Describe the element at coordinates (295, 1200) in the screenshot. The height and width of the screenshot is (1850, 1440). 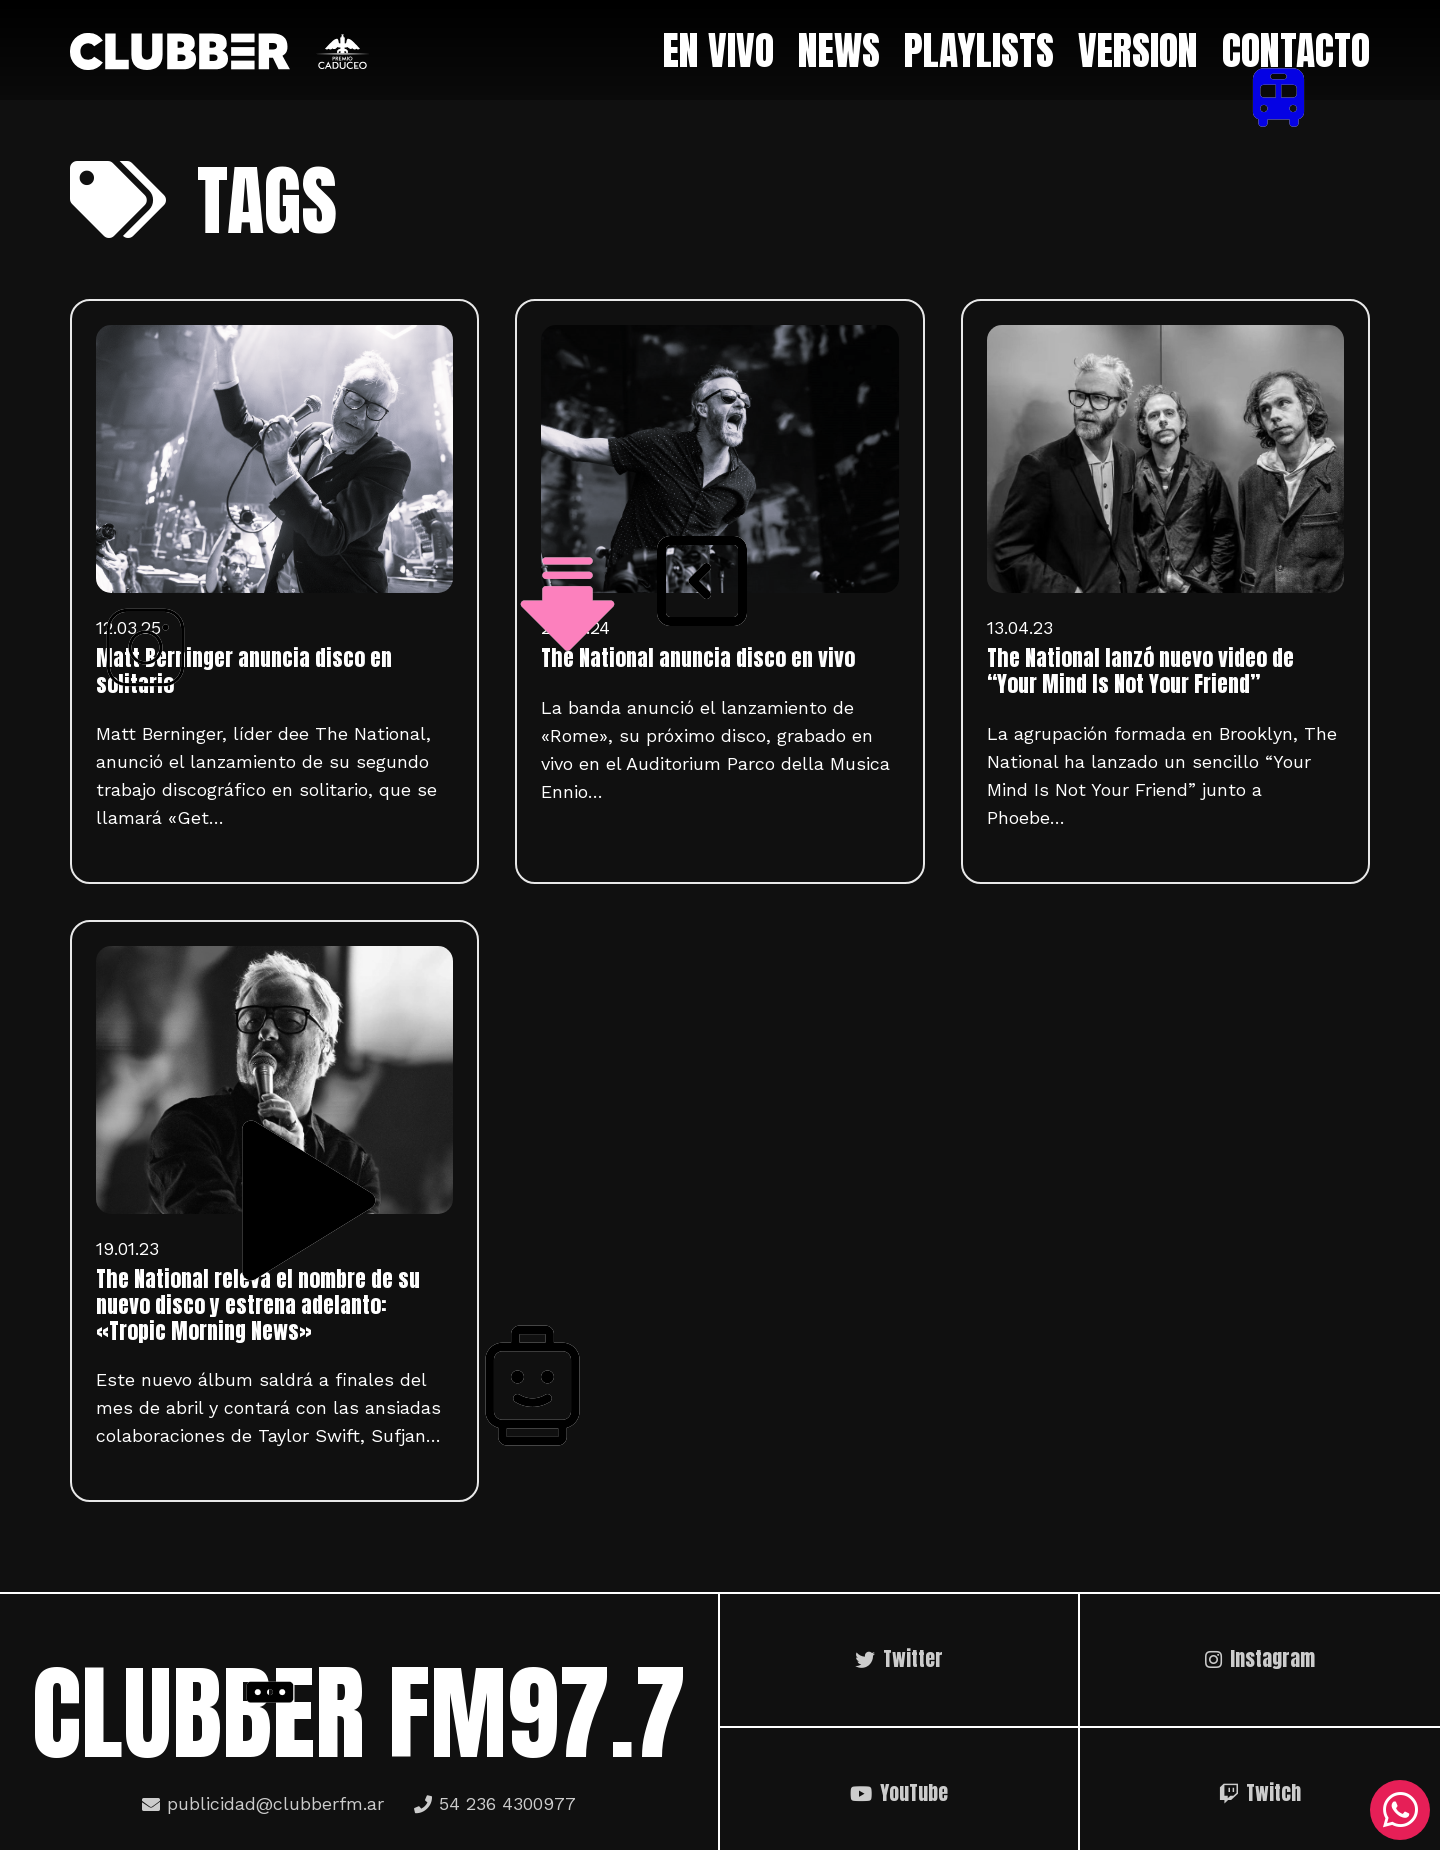
I see `play media content` at that location.